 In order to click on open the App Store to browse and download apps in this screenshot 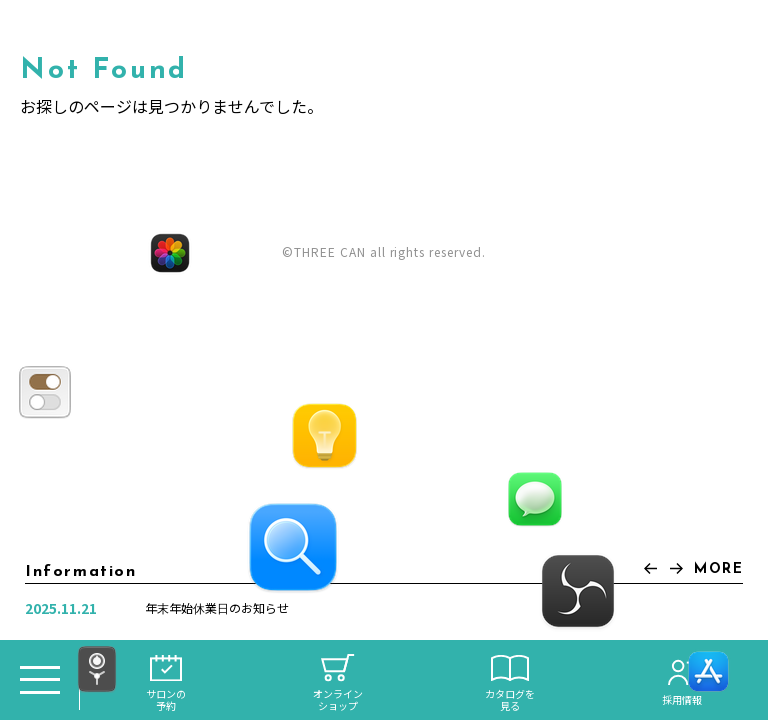, I will do `click(708, 671)`.